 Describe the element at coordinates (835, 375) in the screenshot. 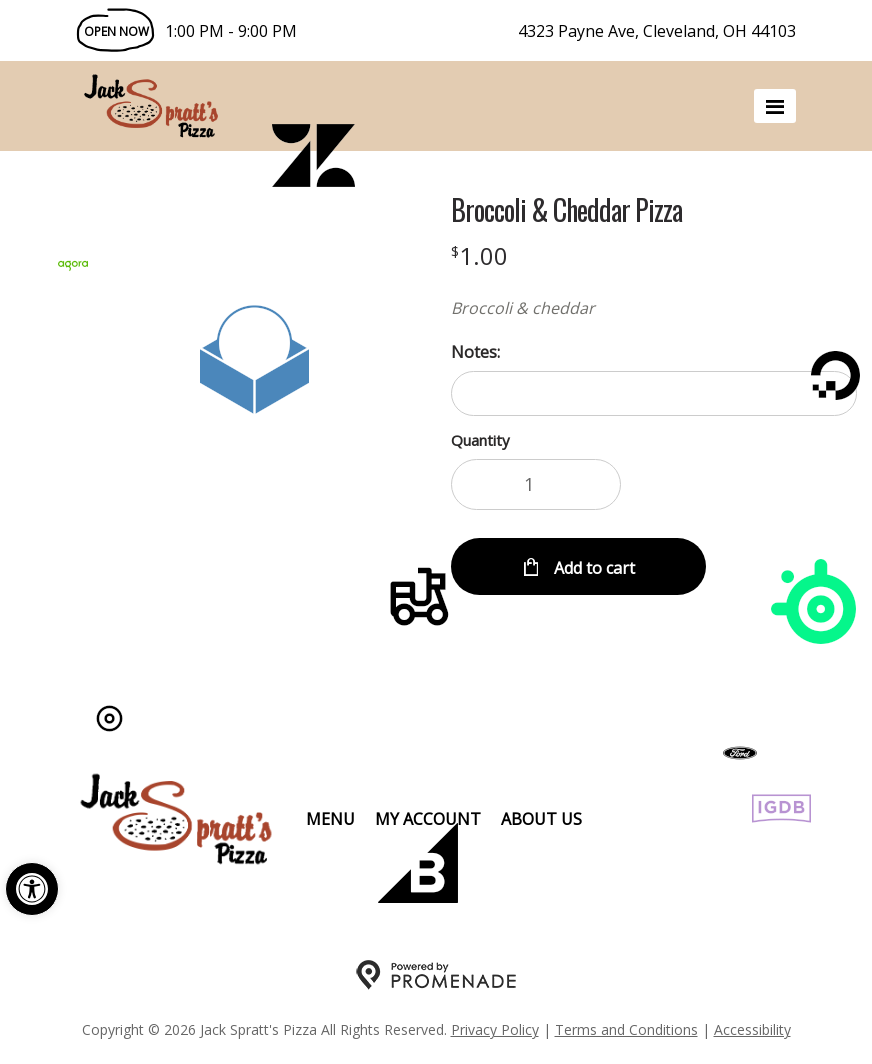

I see `DigitalOcean logo` at that location.